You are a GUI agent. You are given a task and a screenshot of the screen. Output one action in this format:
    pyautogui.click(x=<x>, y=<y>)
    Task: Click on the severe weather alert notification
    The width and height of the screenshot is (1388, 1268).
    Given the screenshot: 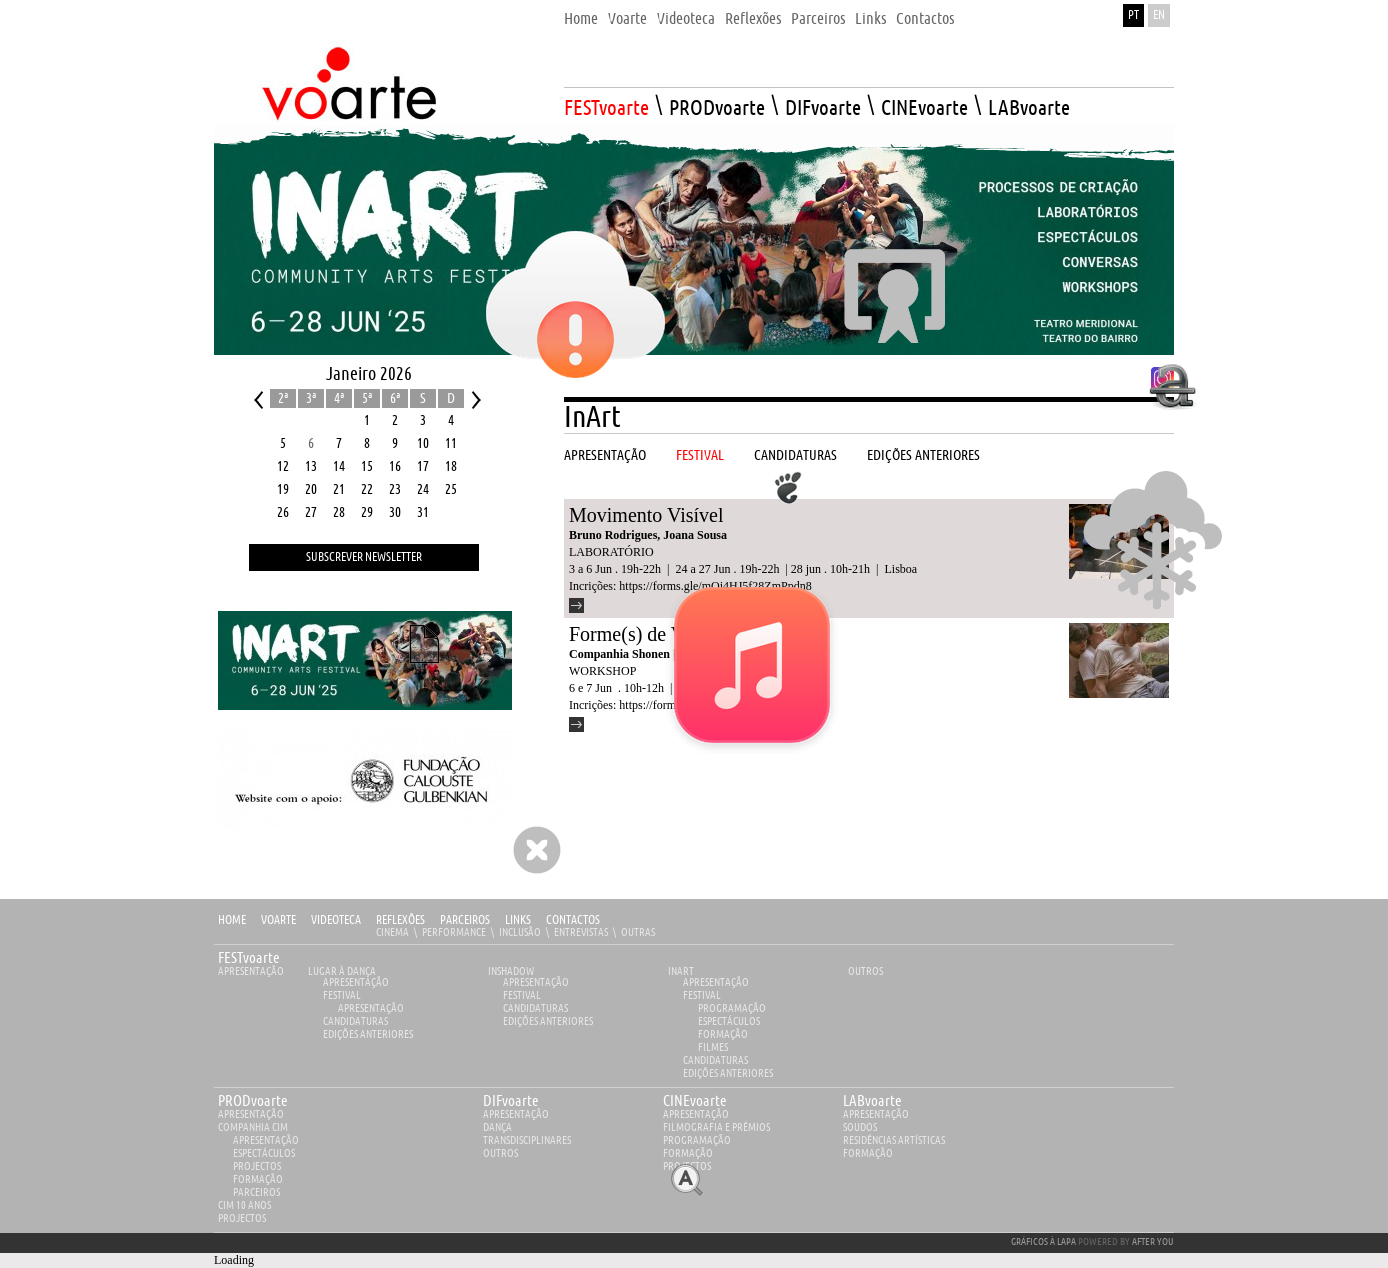 What is the action you would take?
    pyautogui.click(x=575, y=304)
    